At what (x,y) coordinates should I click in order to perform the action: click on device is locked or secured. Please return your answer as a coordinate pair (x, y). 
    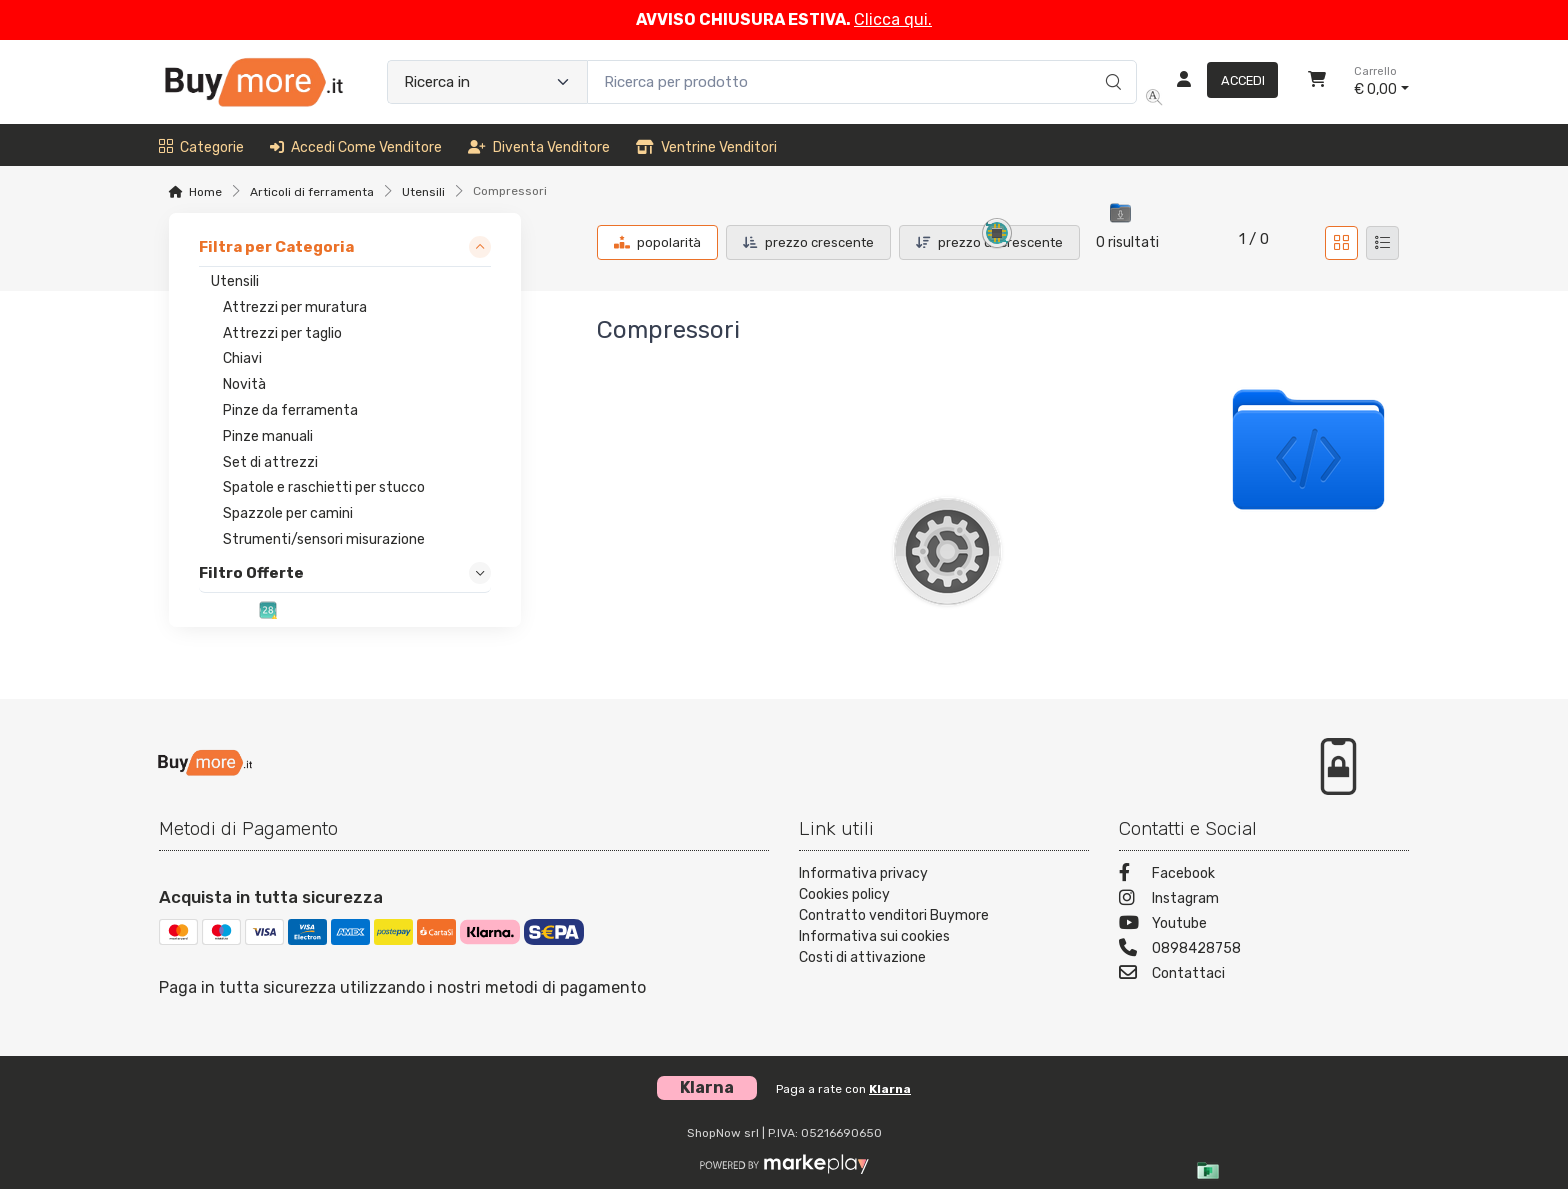
    Looking at the image, I should click on (1338, 766).